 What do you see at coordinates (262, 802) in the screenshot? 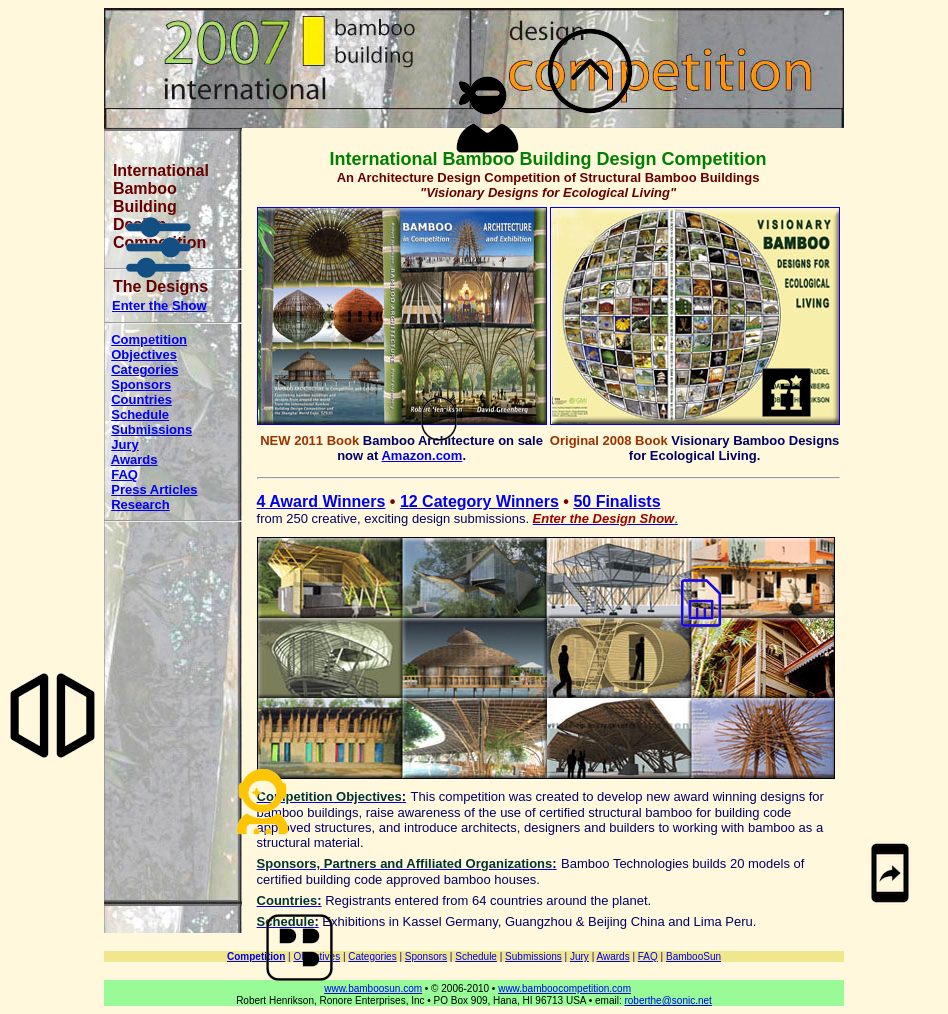
I see `view astronaut or space-themed user profile` at bounding box center [262, 802].